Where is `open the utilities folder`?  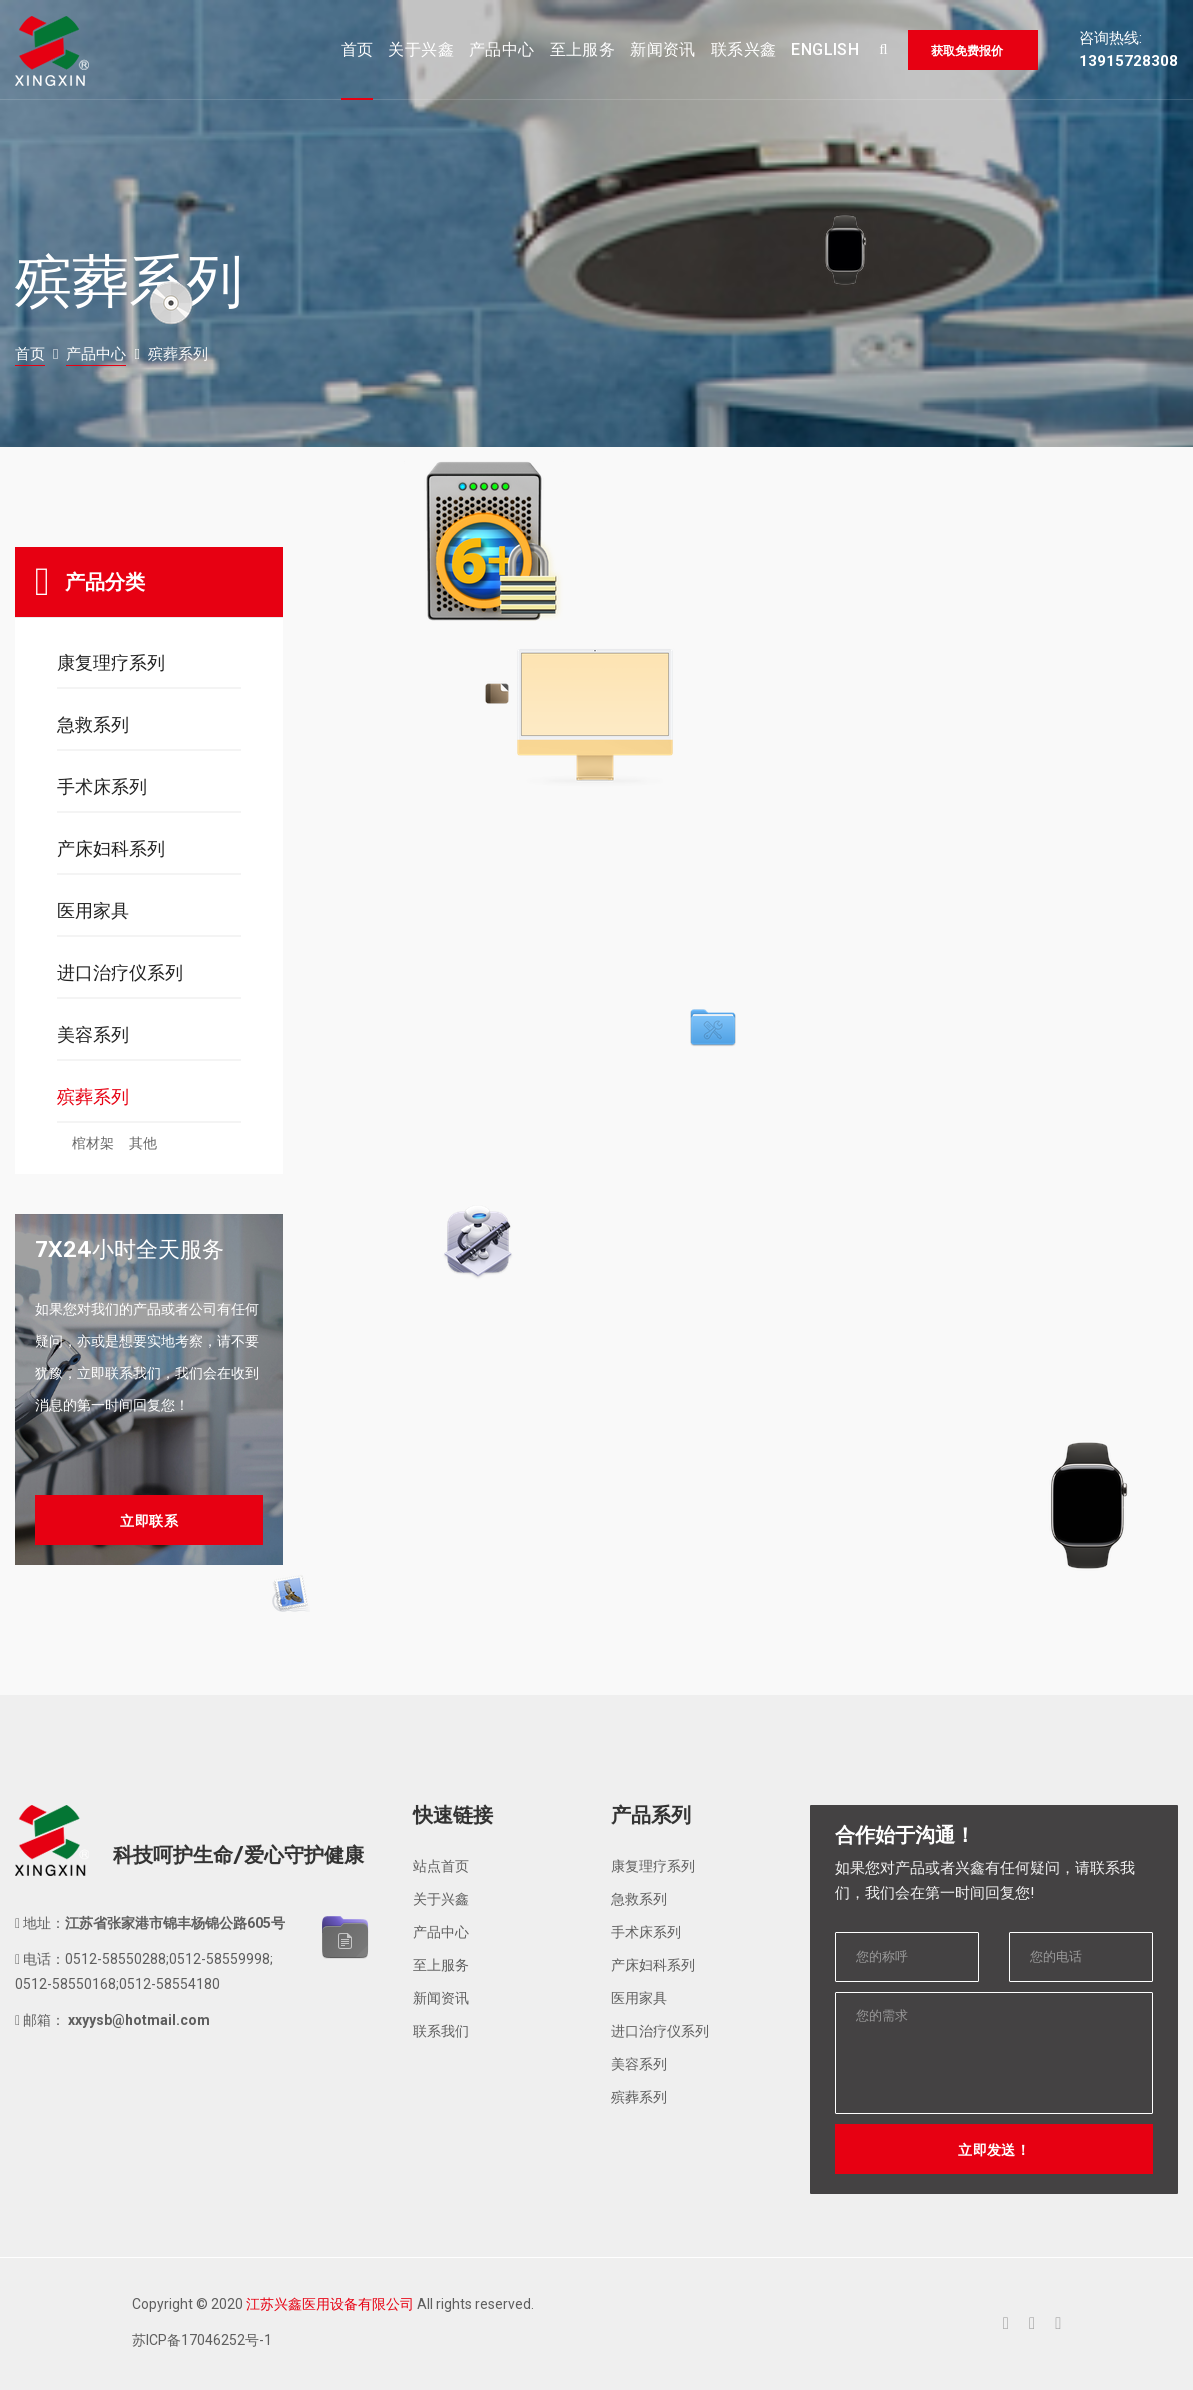 open the utilities folder is located at coordinates (713, 1027).